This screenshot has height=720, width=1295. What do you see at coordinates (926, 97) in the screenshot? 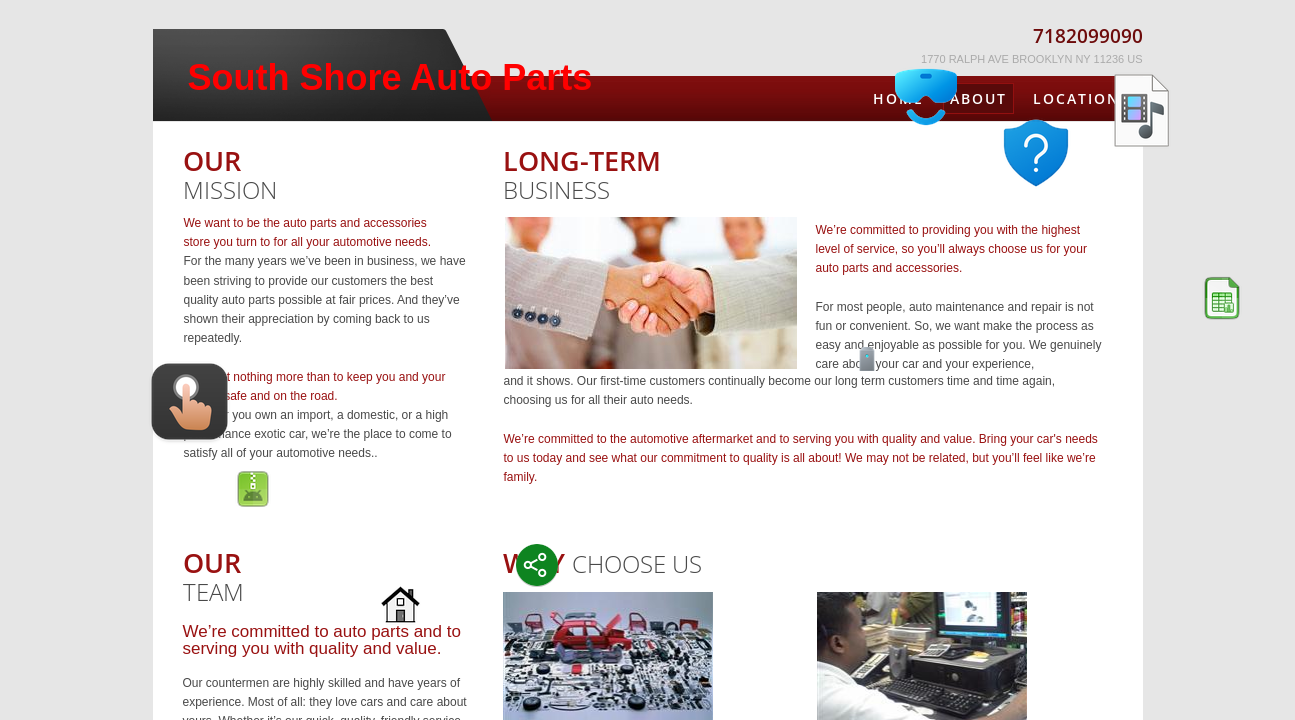
I see `open mixed reality portal app` at bounding box center [926, 97].